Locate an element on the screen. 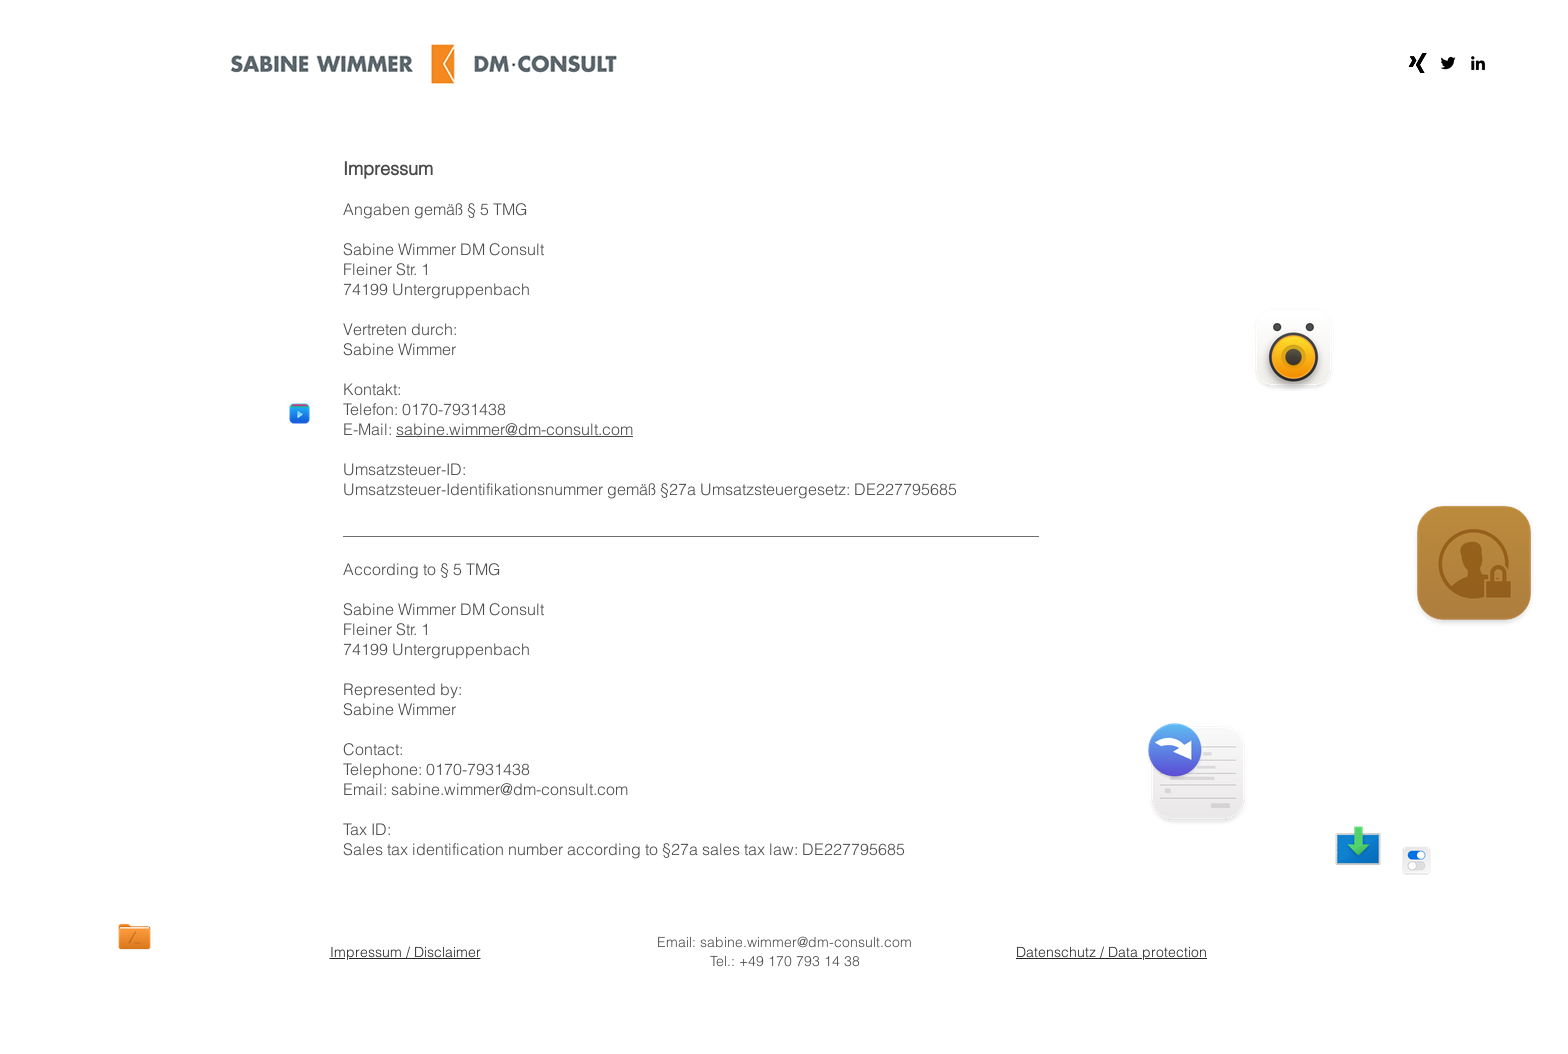 This screenshot has height=1054, width=1568. open quickchar character picker app is located at coordinates (1198, 773).